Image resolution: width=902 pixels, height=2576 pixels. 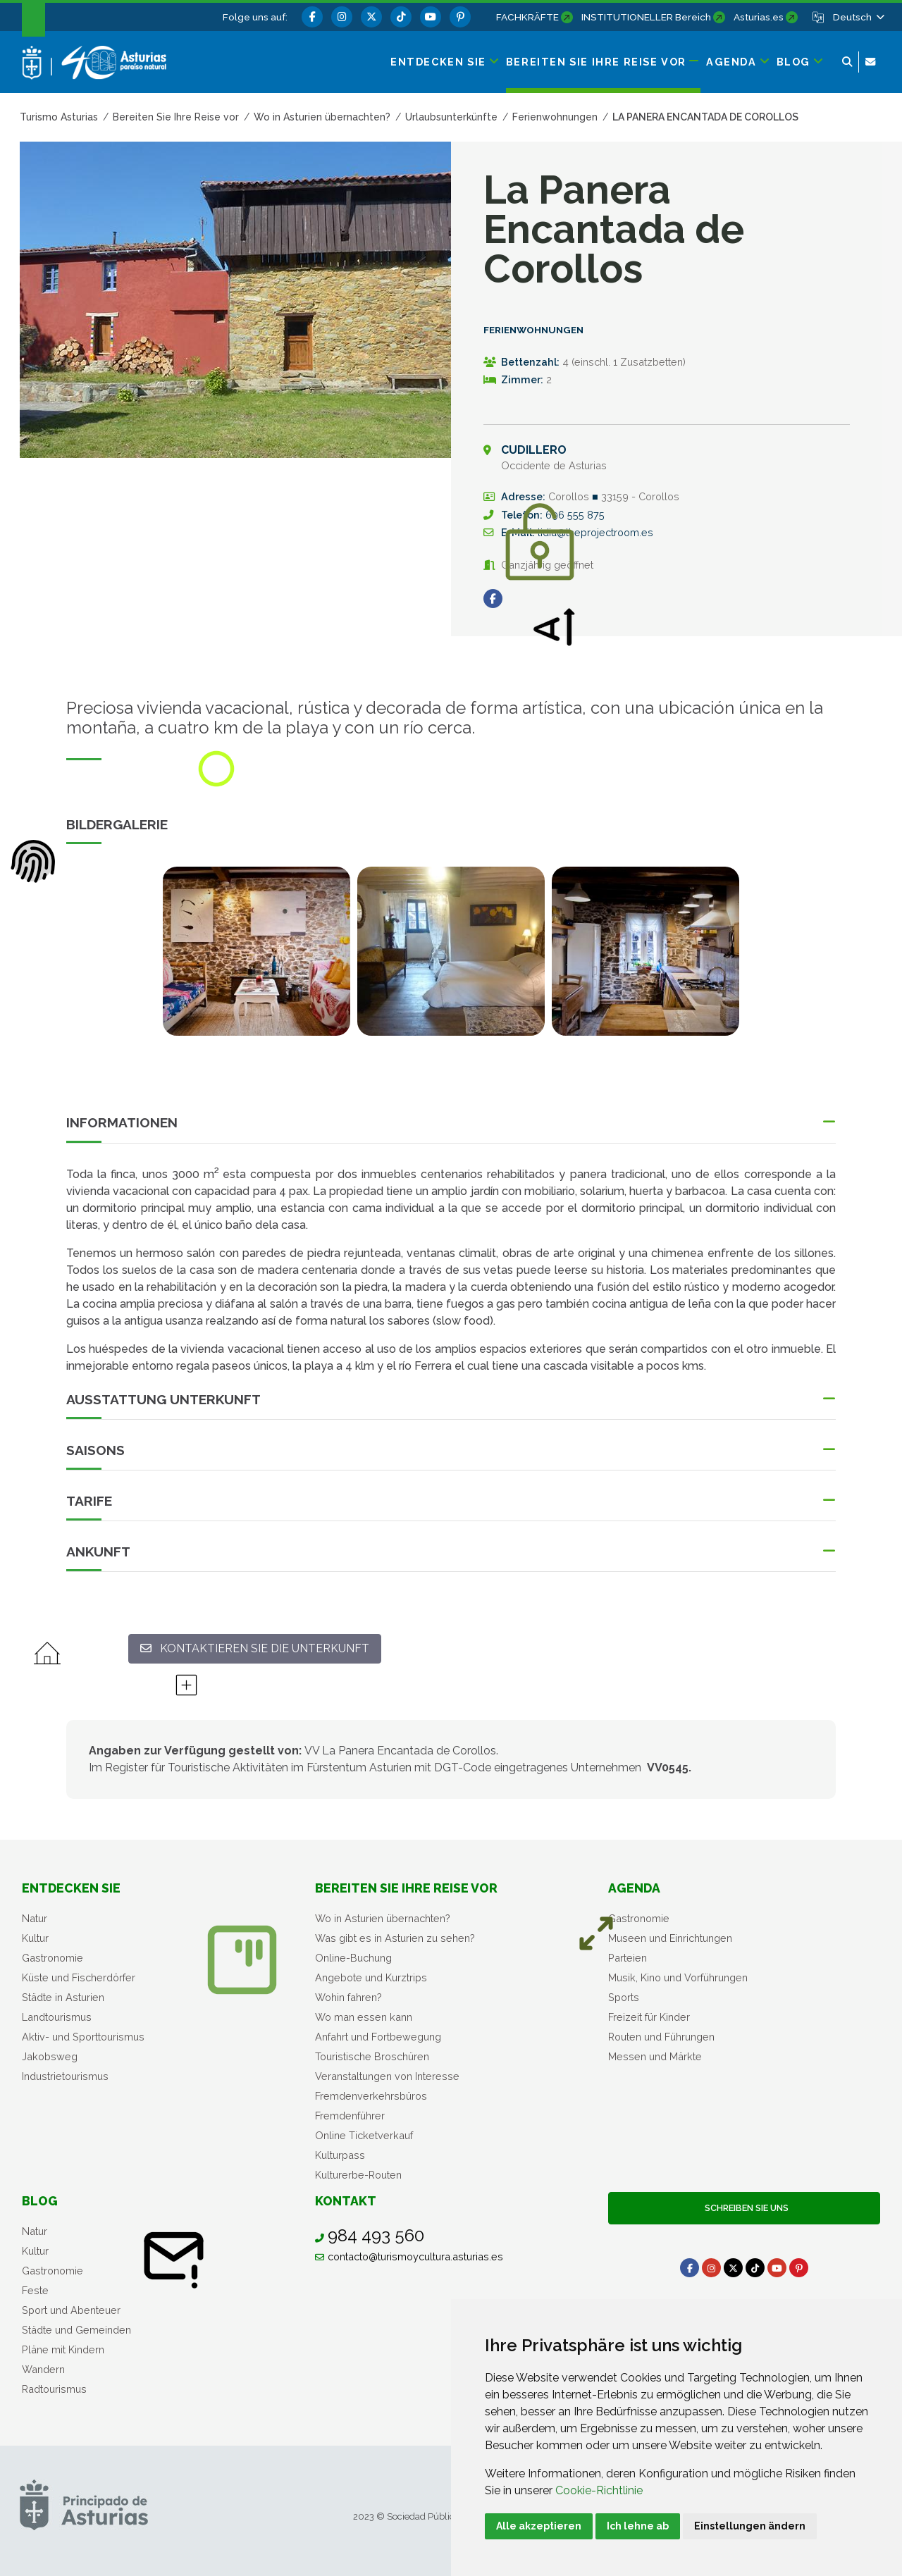 What do you see at coordinates (47, 1654) in the screenshot?
I see `navigate to home screen` at bounding box center [47, 1654].